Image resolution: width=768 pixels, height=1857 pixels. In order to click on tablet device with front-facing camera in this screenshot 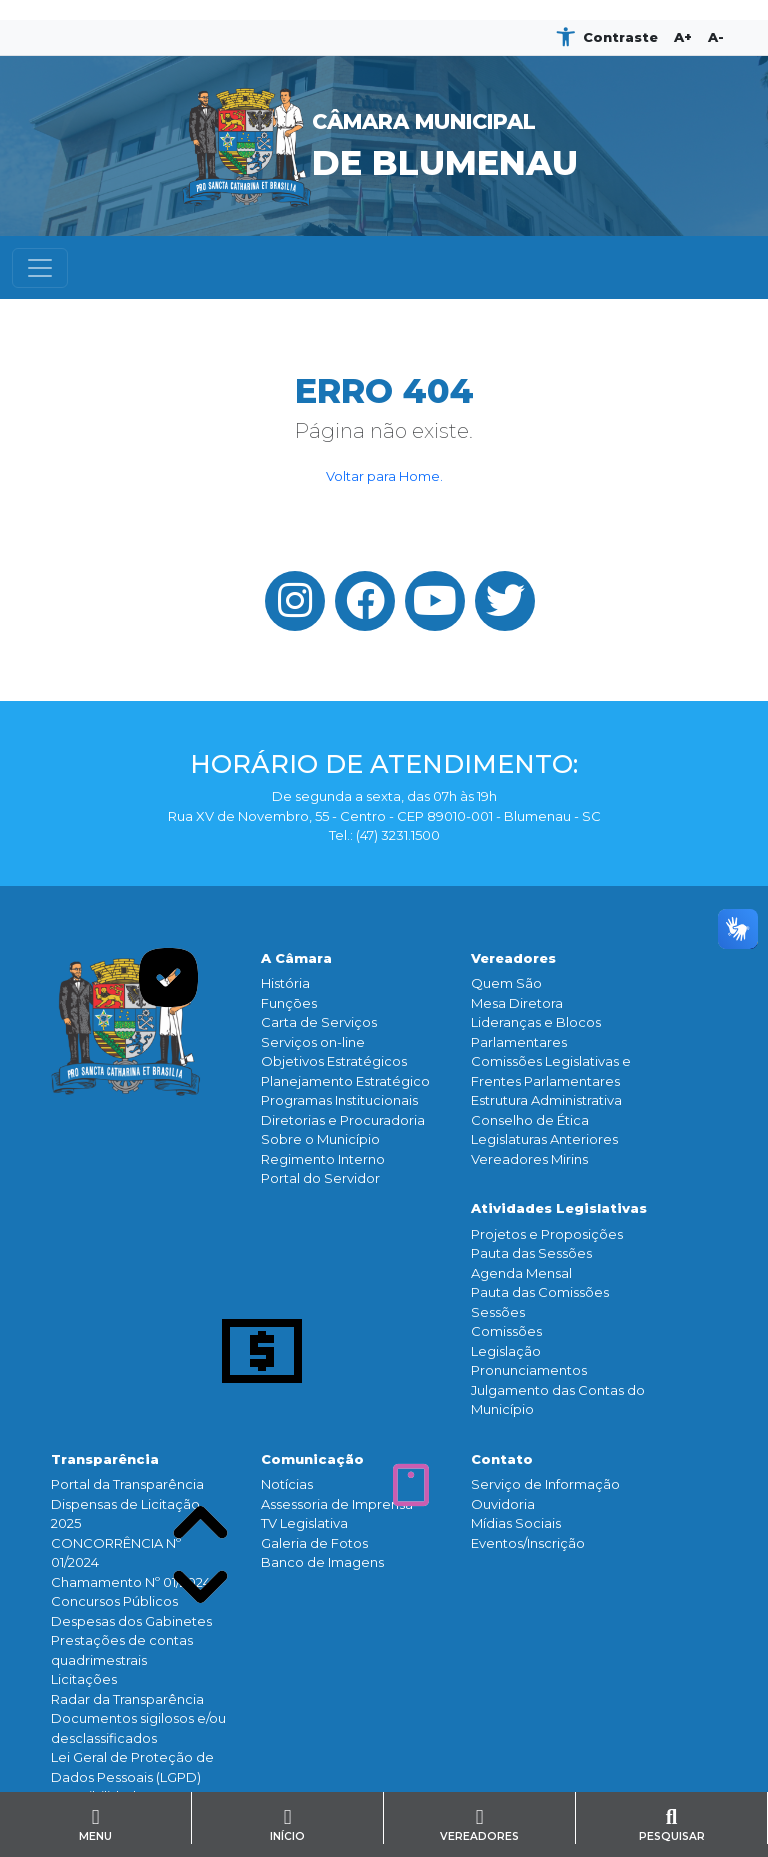, I will do `click(411, 1485)`.